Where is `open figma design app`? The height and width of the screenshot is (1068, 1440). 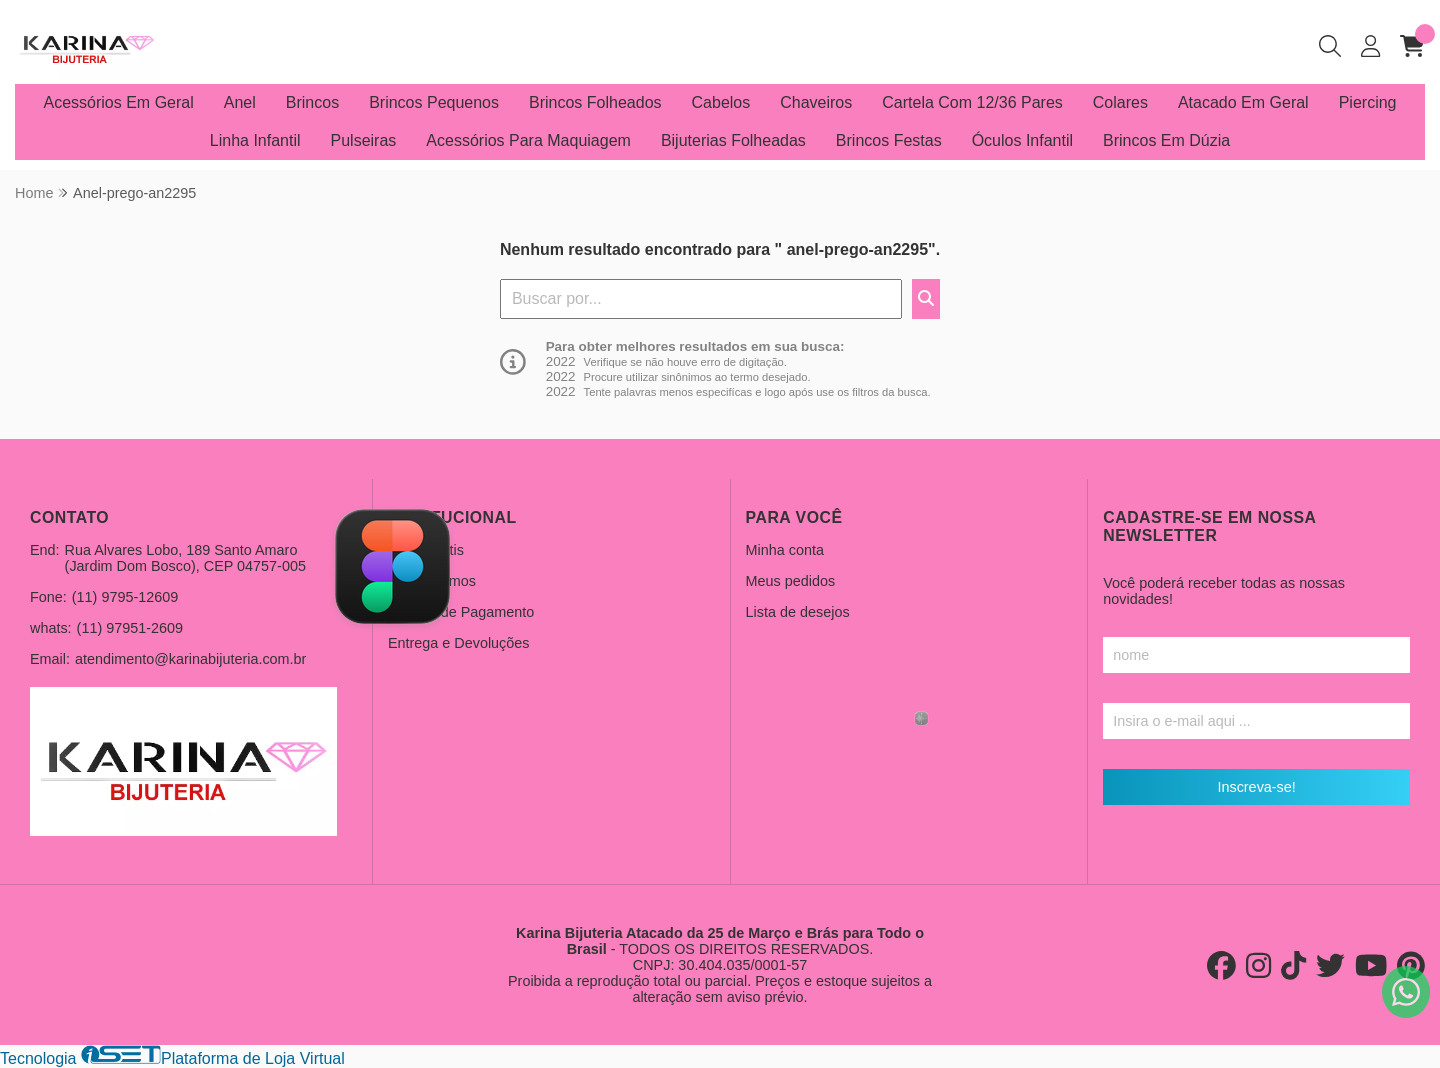 open figma design app is located at coordinates (392, 566).